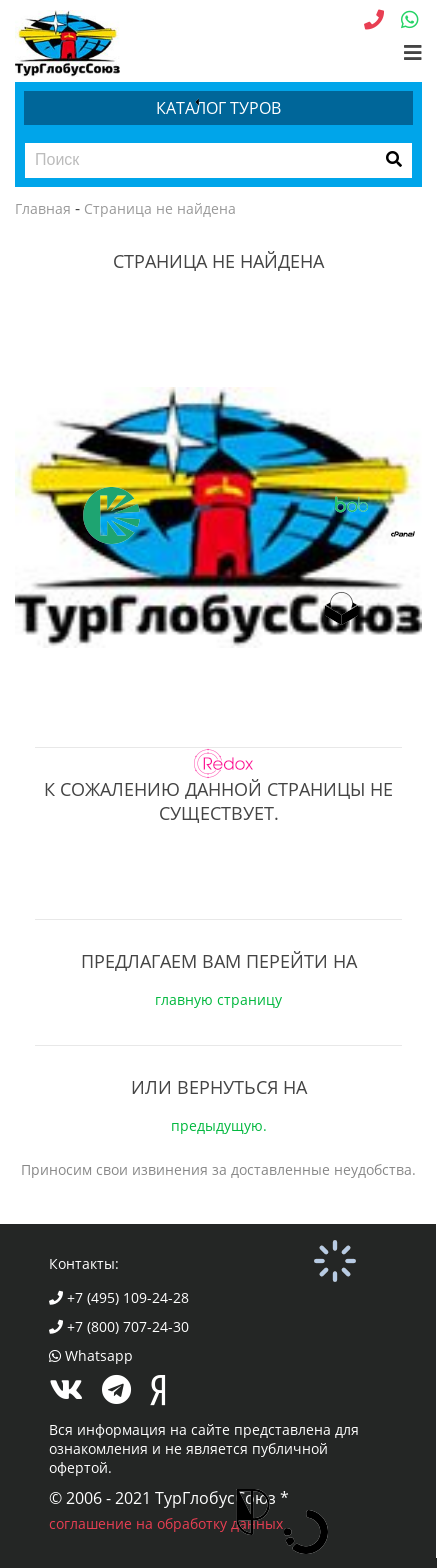  I want to click on redox healthcare data platform logo, so click(223, 763).